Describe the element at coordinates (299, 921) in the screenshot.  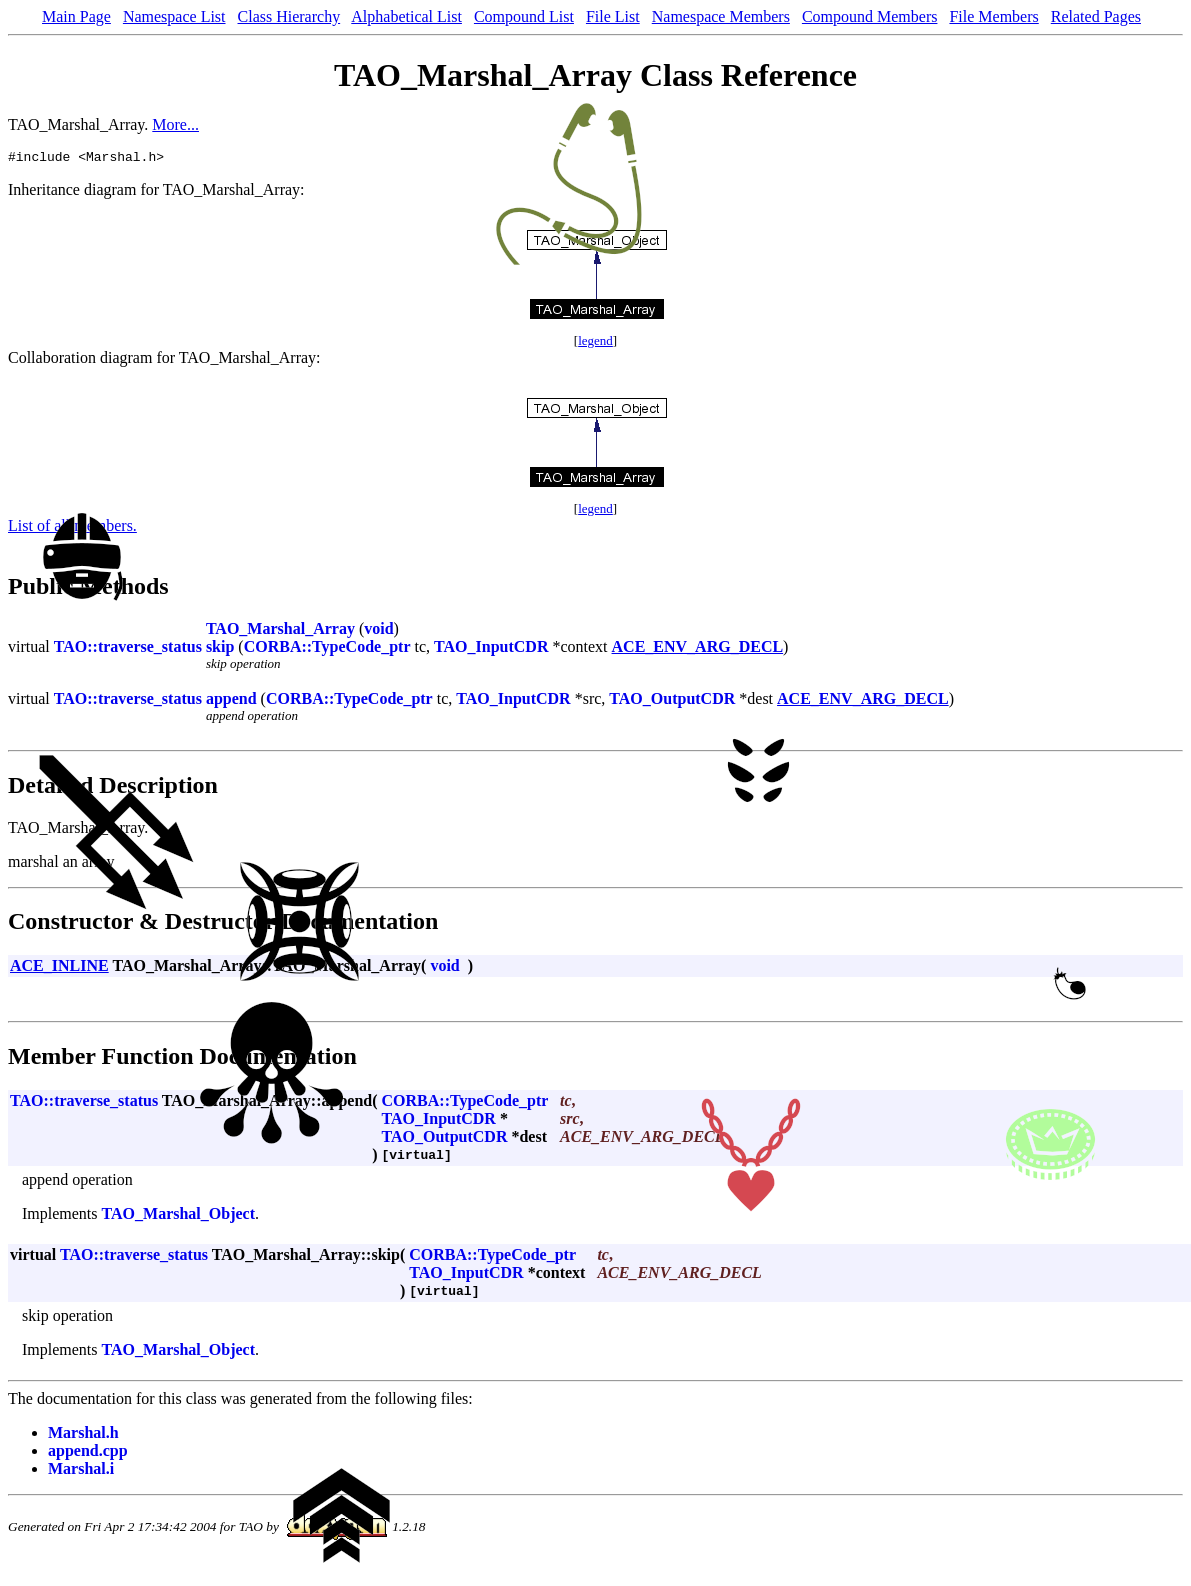
I see `decorative geometric pattern or ornamental design element` at that location.